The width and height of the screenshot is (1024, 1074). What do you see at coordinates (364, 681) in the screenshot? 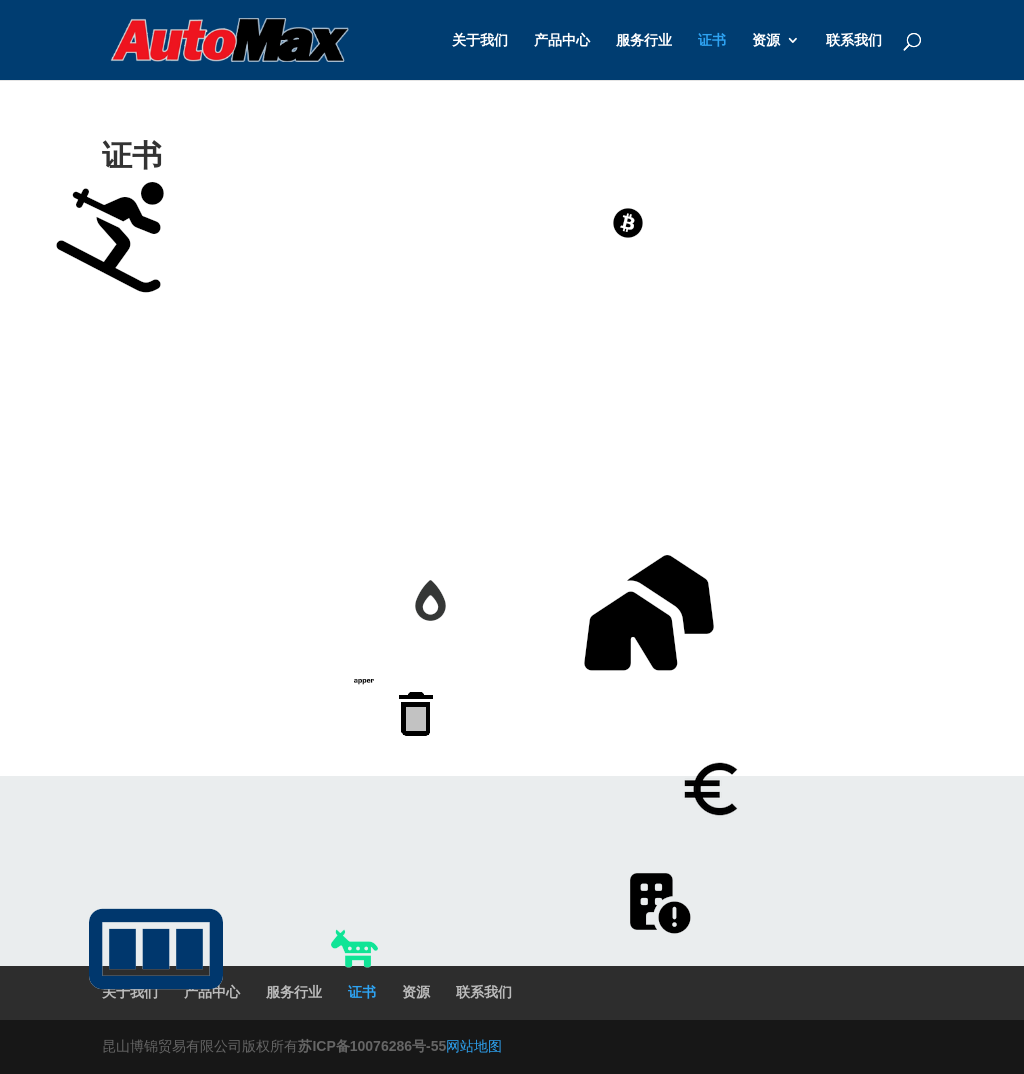
I see `apper brand logo` at bounding box center [364, 681].